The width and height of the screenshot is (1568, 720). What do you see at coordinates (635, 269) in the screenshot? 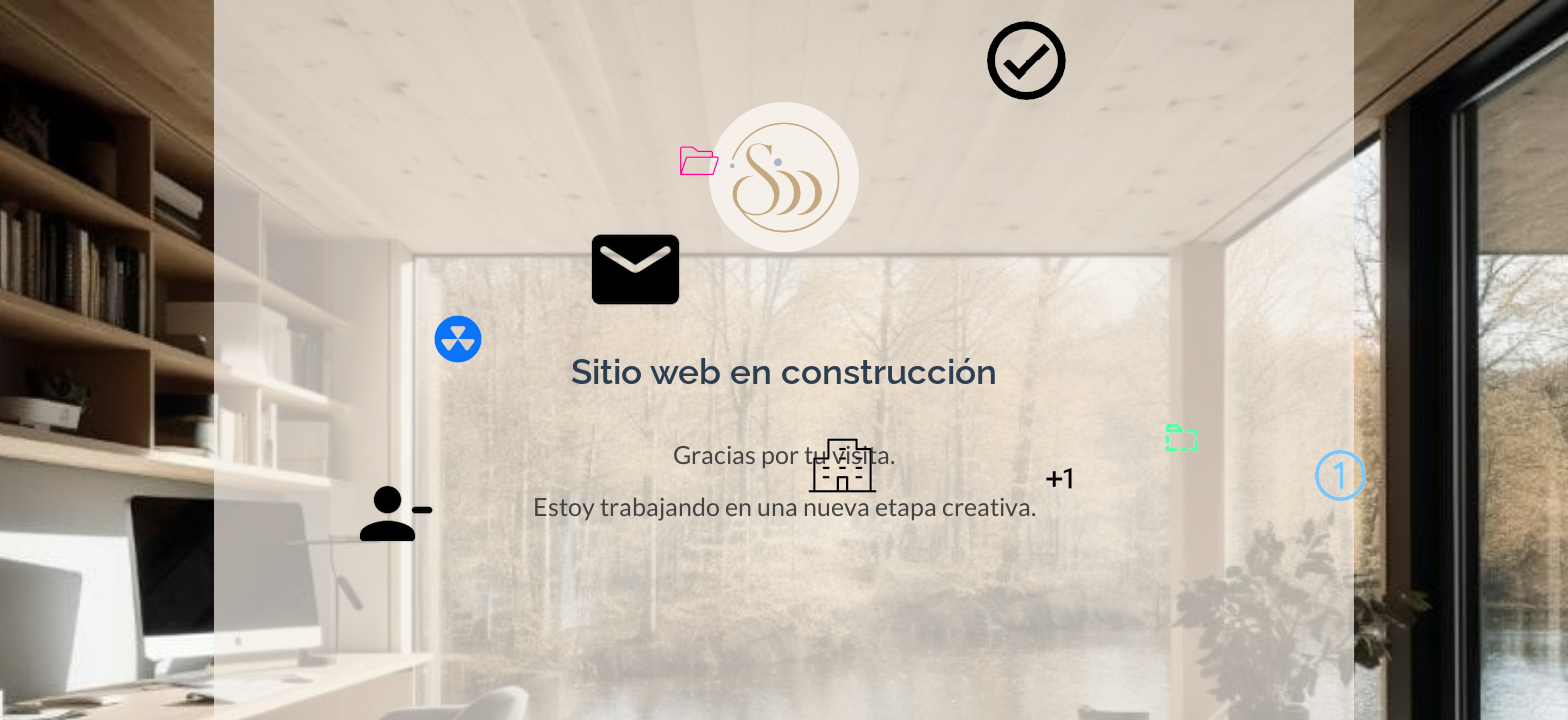
I see `access your email inbox` at bounding box center [635, 269].